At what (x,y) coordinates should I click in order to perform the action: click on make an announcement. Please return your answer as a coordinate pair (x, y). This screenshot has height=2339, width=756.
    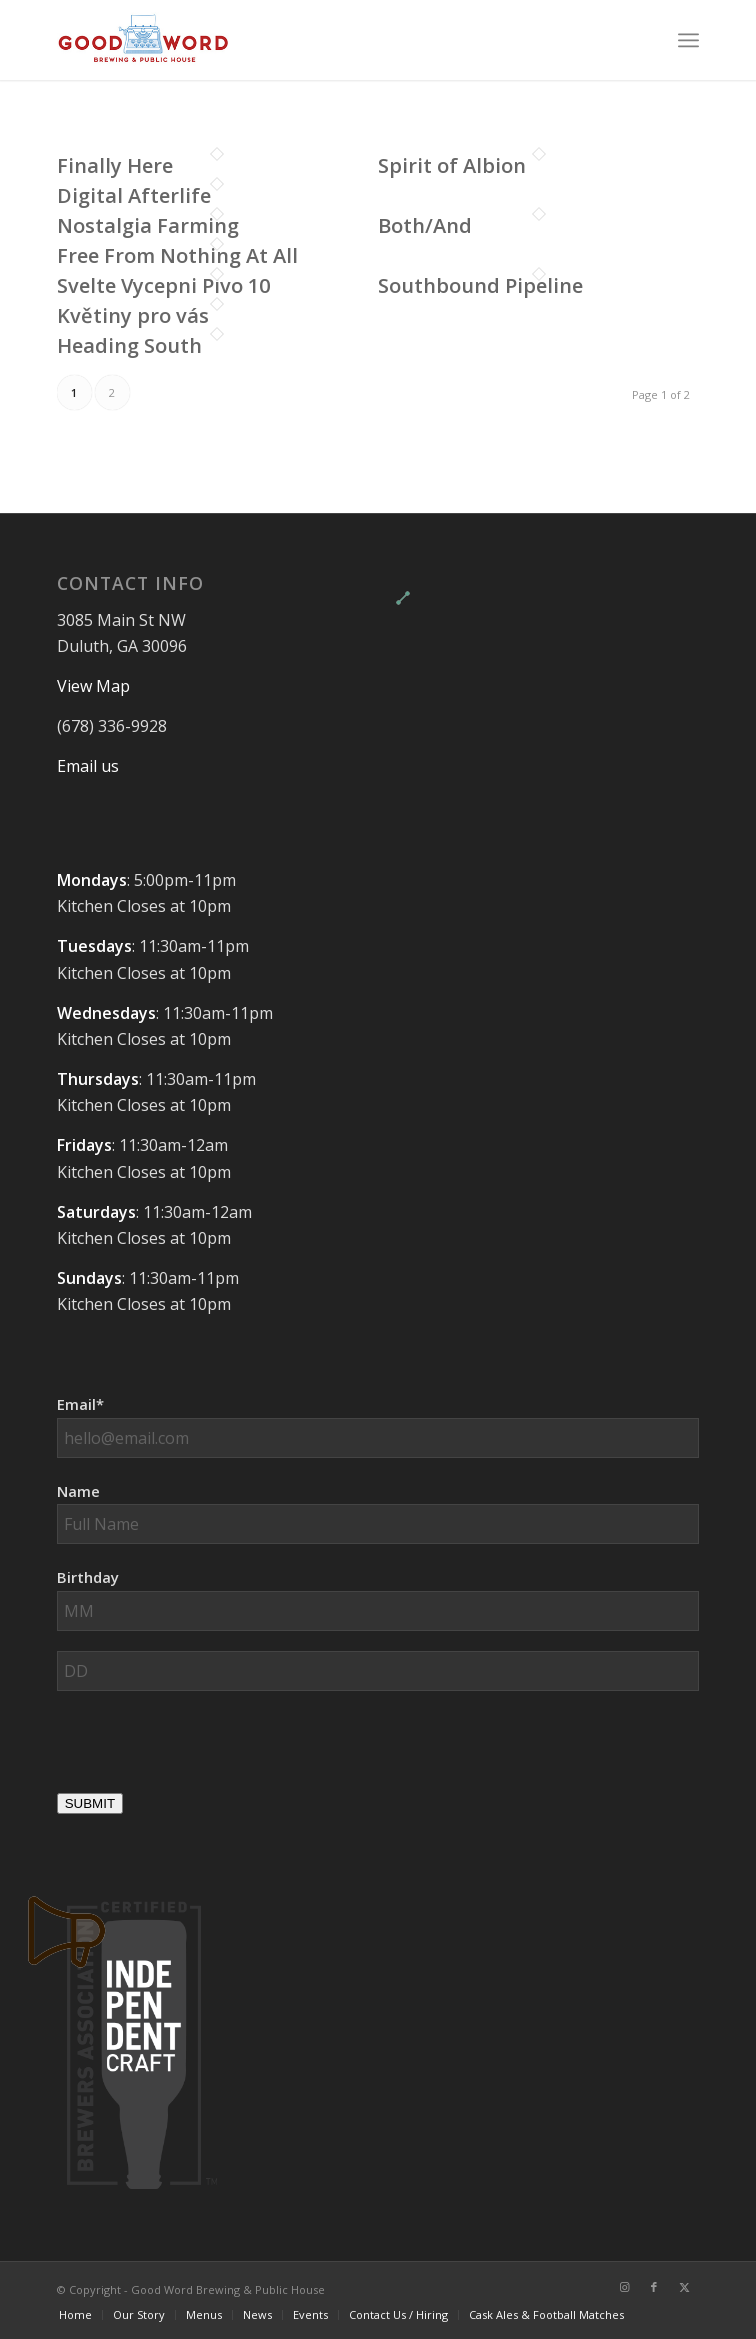
    Looking at the image, I should click on (62, 1933).